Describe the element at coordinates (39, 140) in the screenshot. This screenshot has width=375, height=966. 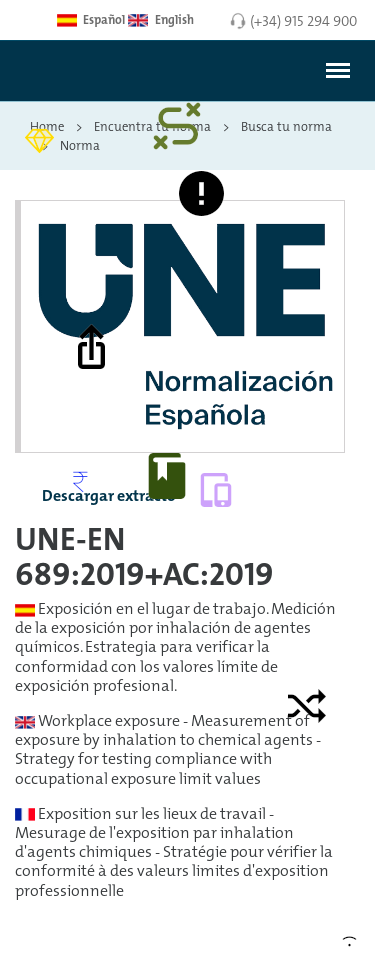
I see `open sketch app` at that location.